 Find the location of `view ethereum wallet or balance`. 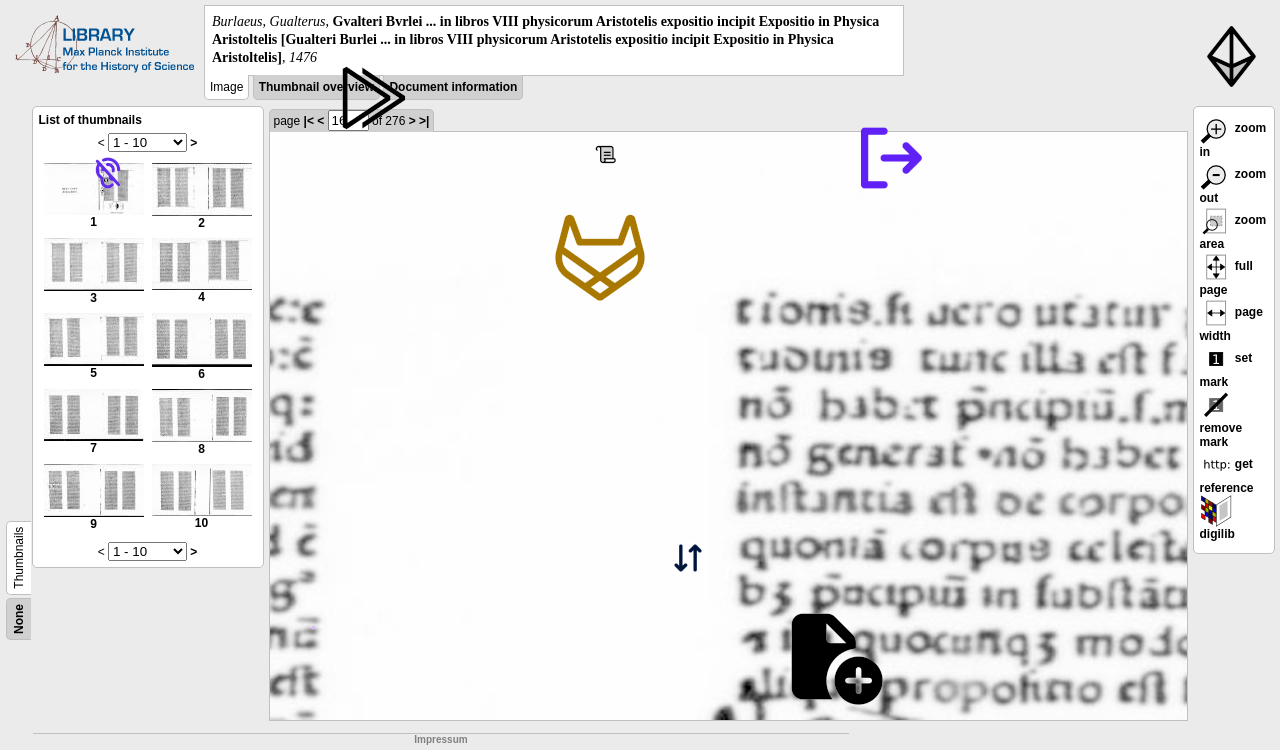

view ethereum wallet or balance is located at coordinates (1231, 56).